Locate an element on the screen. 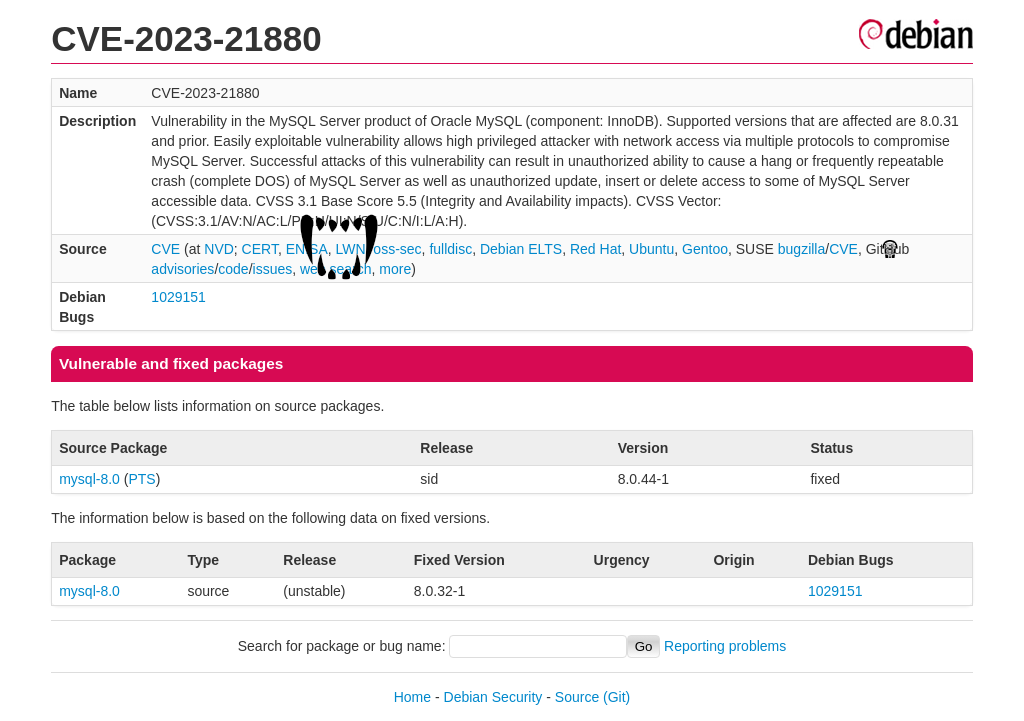 The width and height of the screenshot is (1024, 721). view colombian cultural artifacts is located at coordinates (890, 249).